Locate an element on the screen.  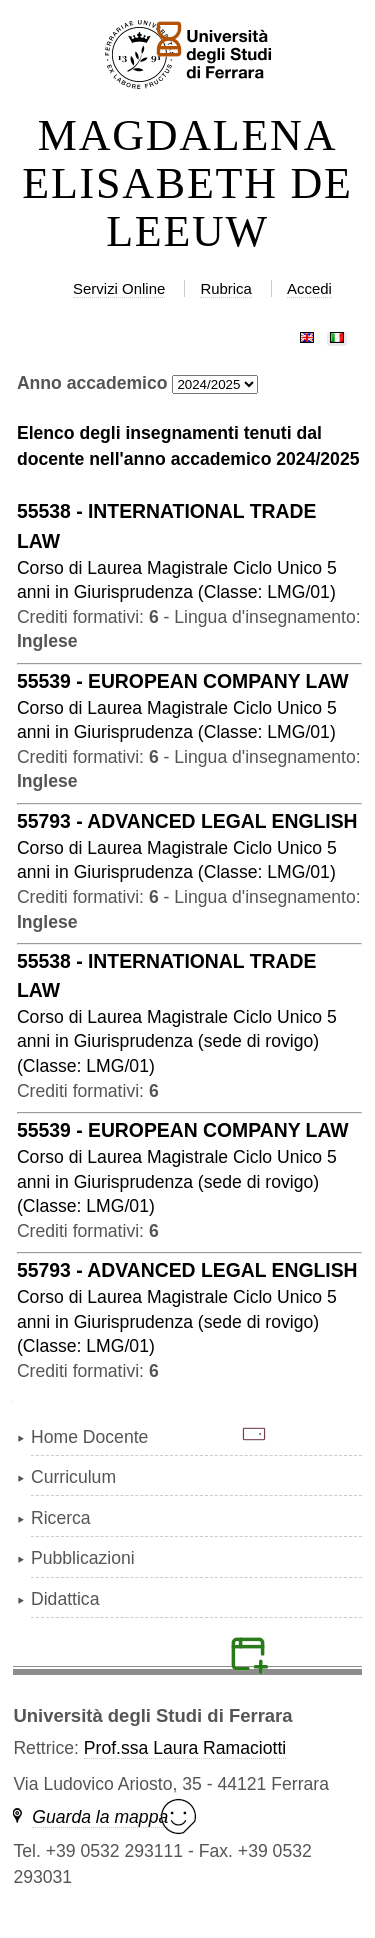
add a sticker to your message is located at coordinates (178, 1816).